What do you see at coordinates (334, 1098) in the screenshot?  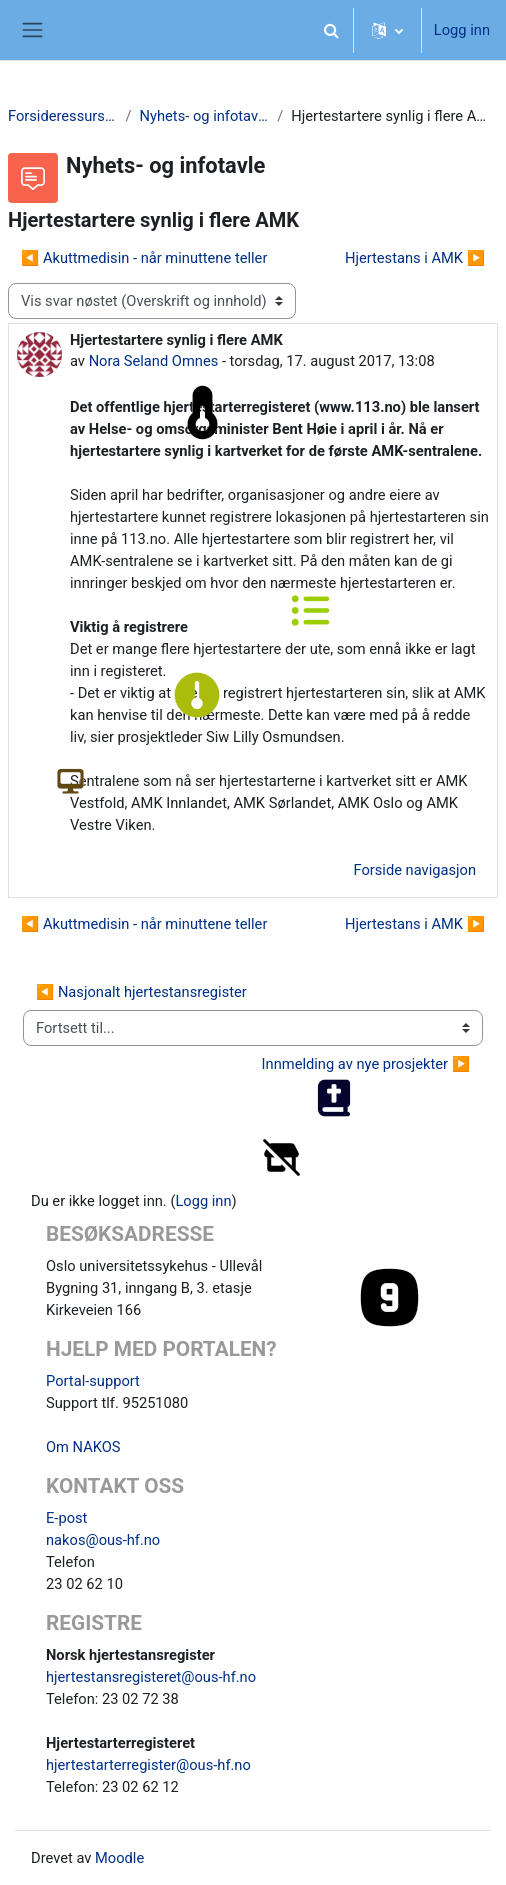 I see `access religious texts or scripture` at bounding box center [334, 1098].